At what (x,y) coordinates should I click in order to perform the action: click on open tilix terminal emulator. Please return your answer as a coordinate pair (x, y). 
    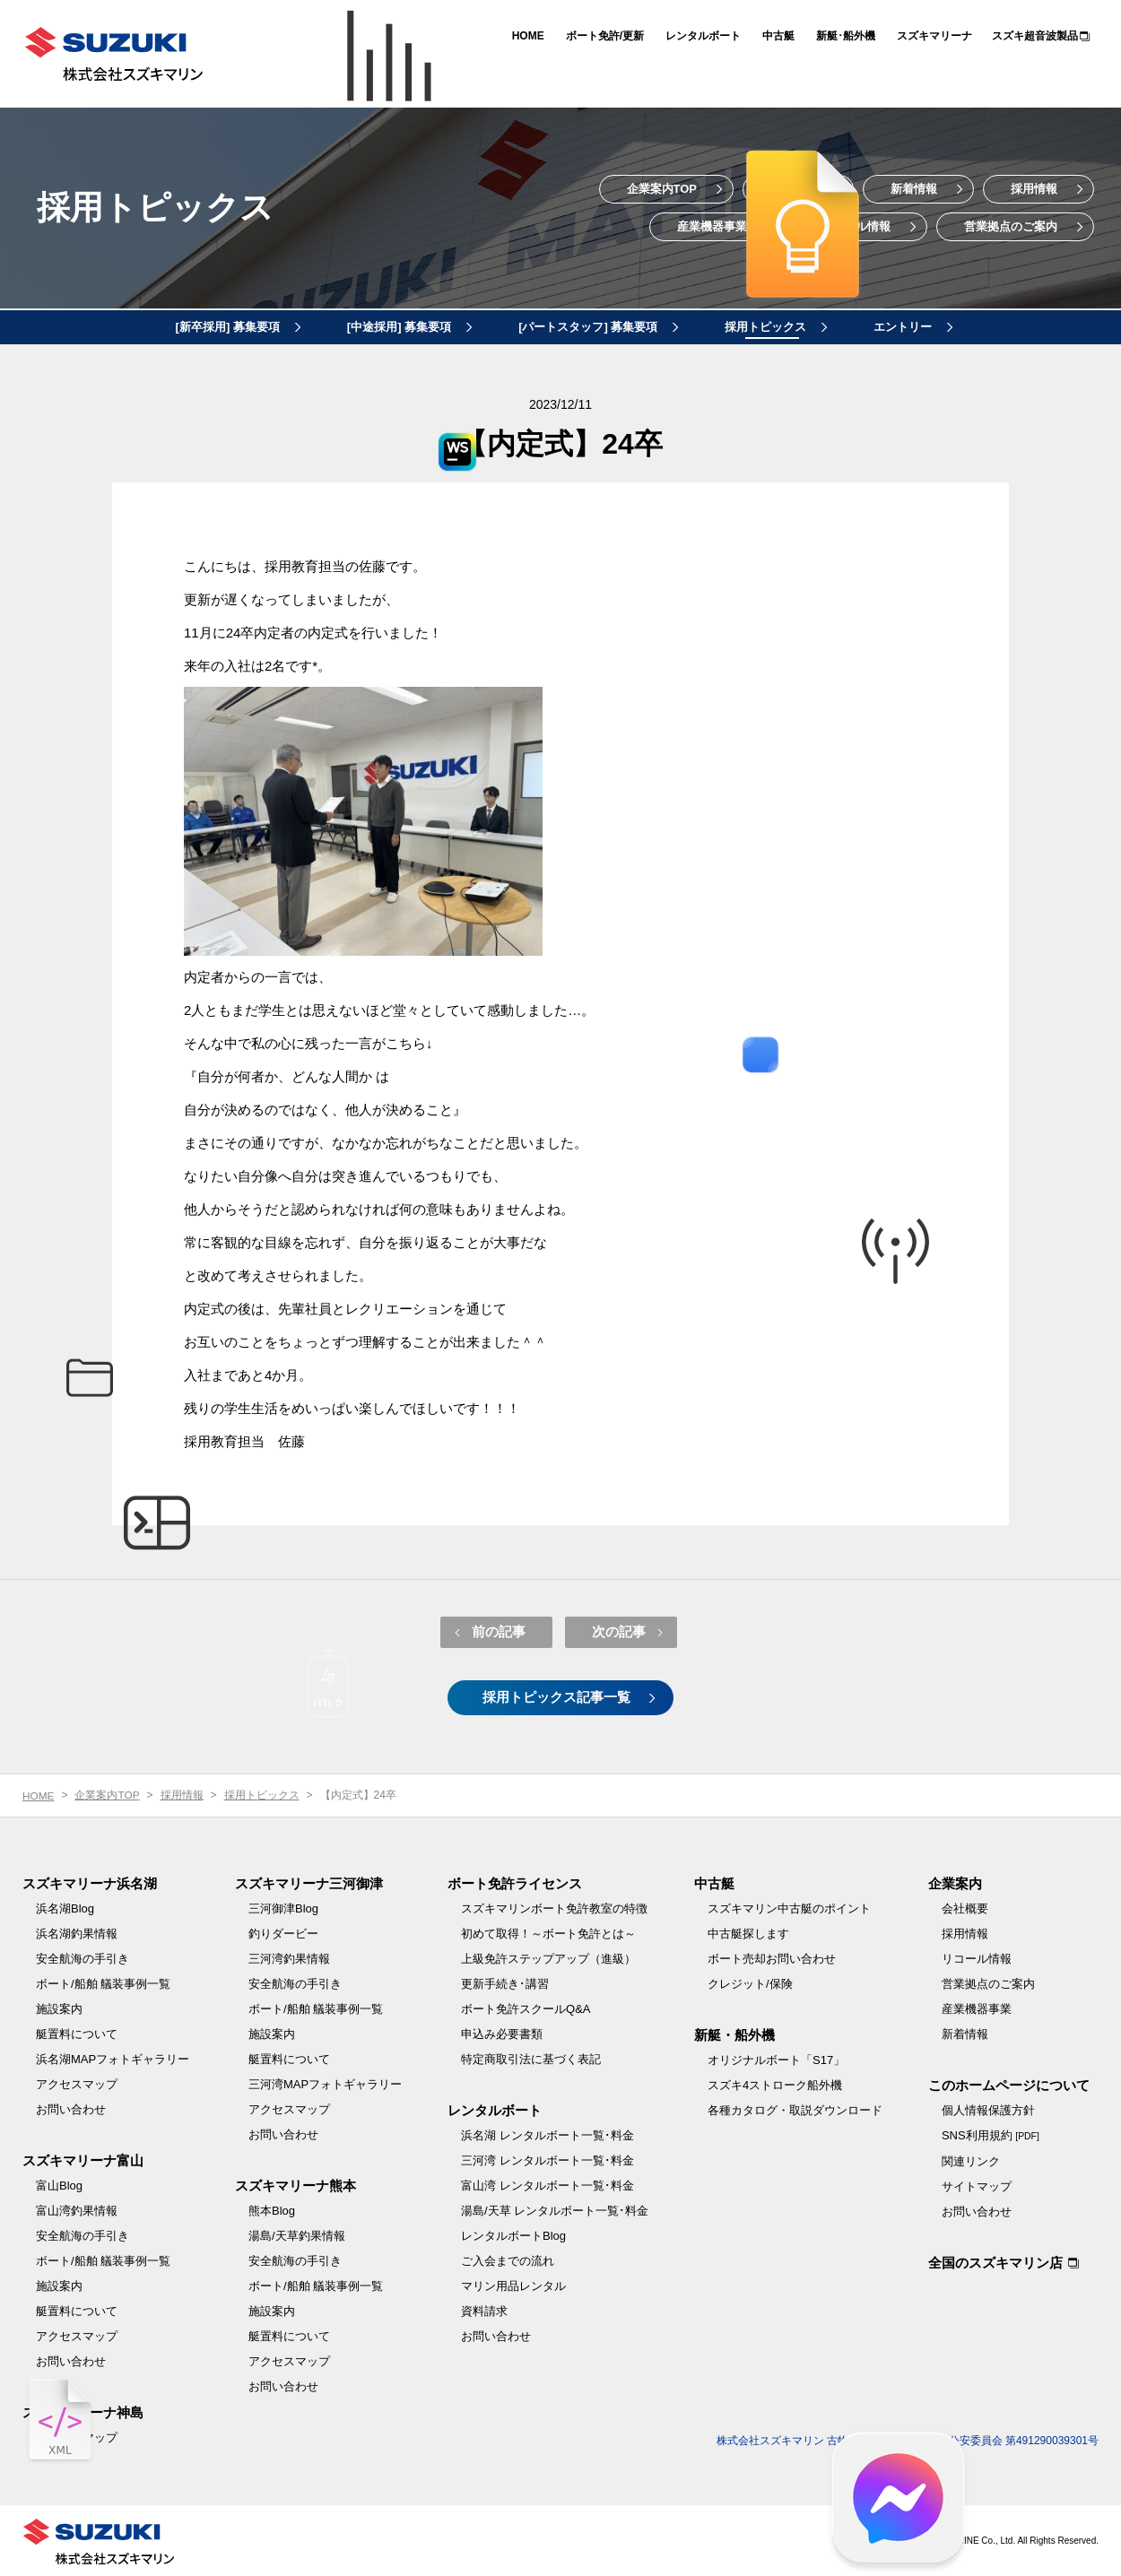
    Looking at the image, I should click on (157, 1521).